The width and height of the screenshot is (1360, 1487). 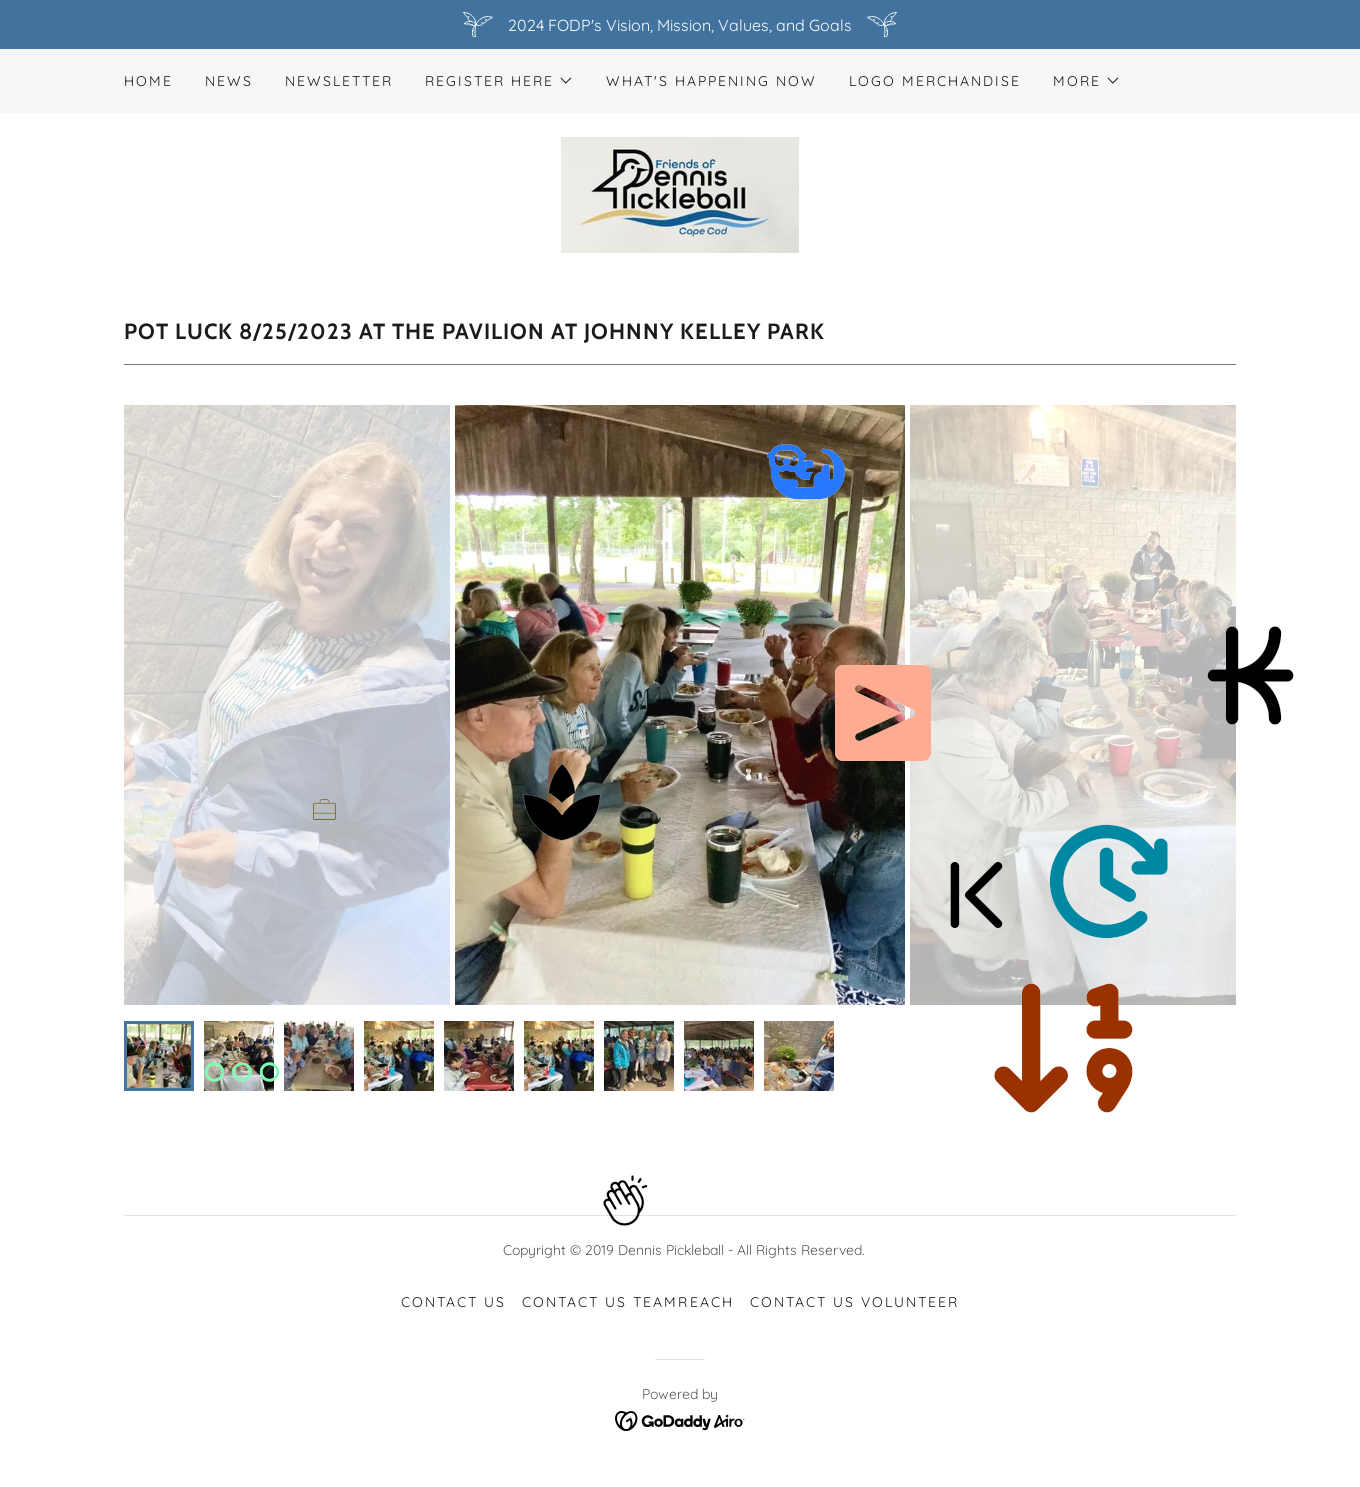 What do you see at coordinates (562, 802) in the screenshot?
I see `access spa or wellness features` at bounding box center [562, 802].